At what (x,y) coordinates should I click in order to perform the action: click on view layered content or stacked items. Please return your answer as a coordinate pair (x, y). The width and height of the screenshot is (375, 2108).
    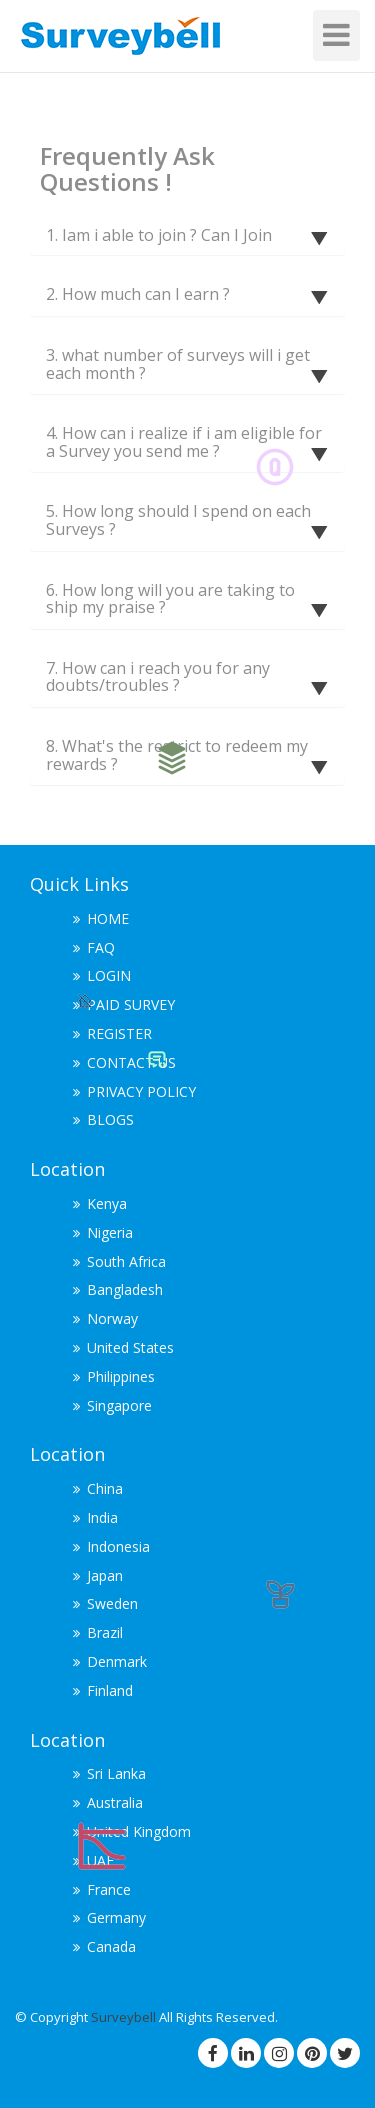
    Looking at the image, I should click on (172, 758).